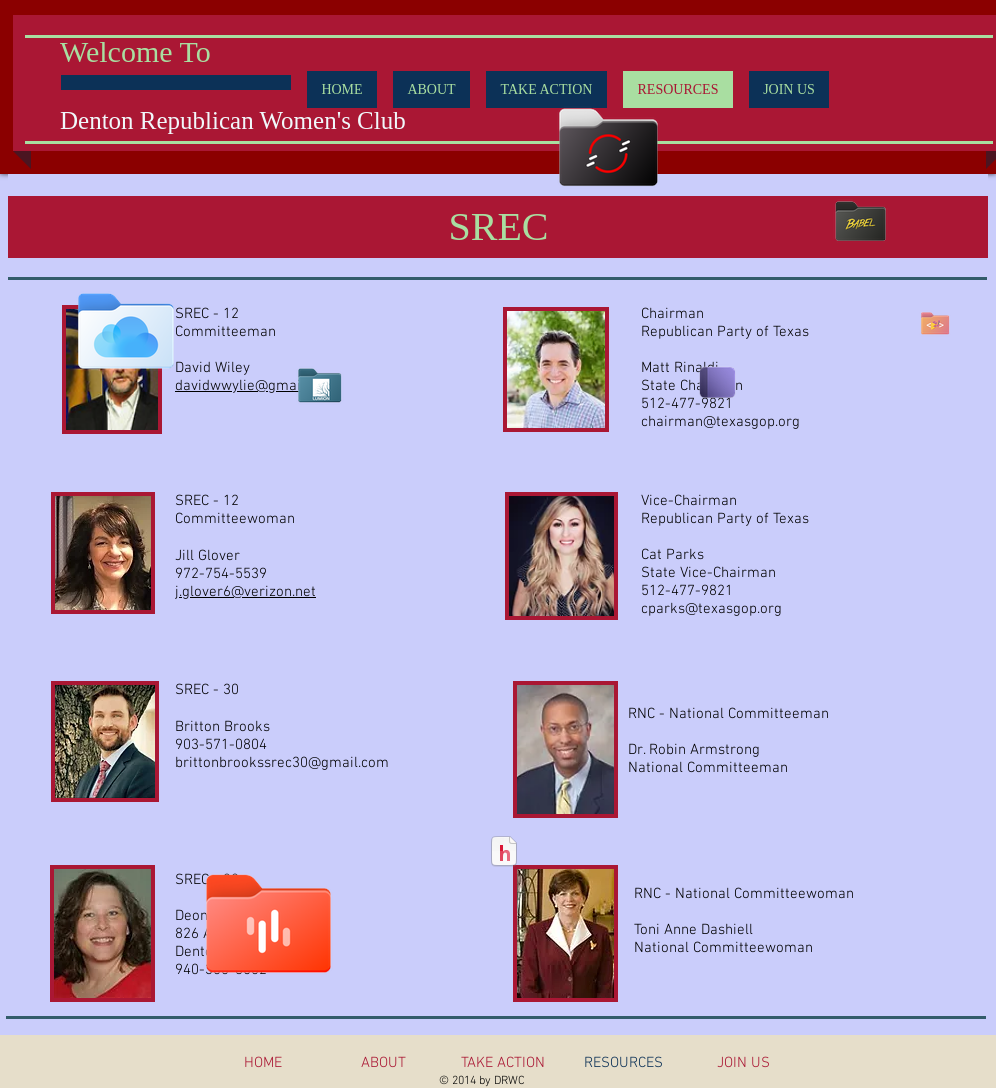 Image resolution: width=996 pixels, height=1088 pixels. I want to click on folder containing babel configuration files, so click(860, 222).